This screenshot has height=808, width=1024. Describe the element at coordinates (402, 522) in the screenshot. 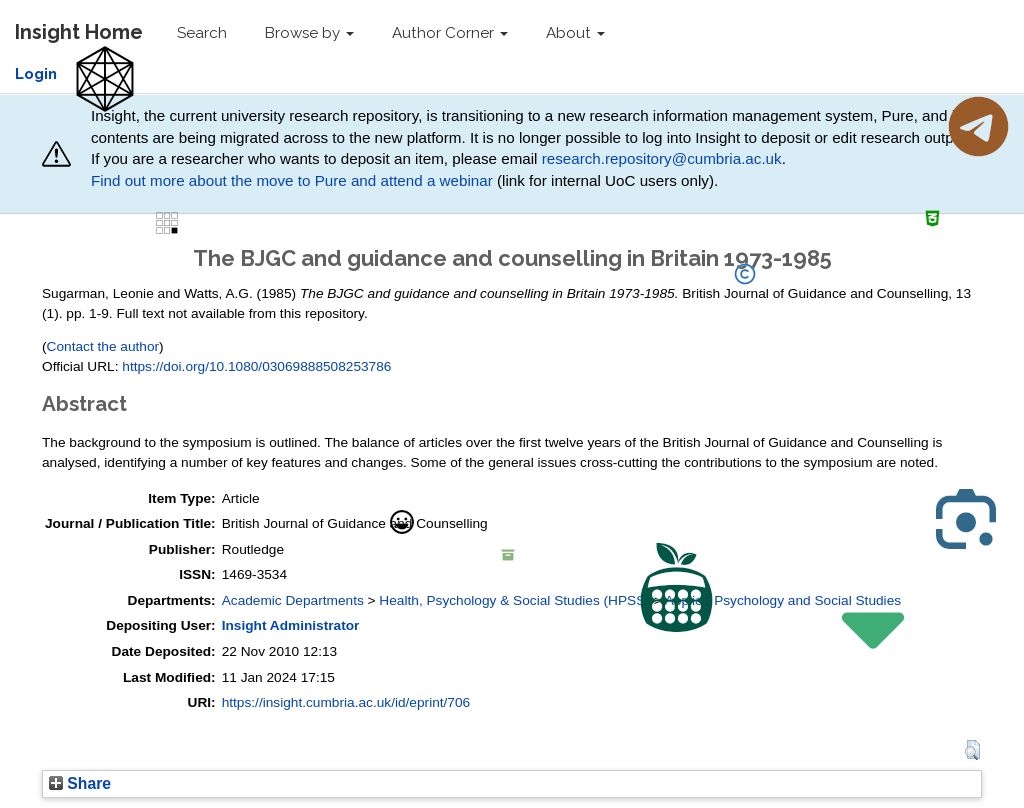

I see `add a reaction to a message` at that location.